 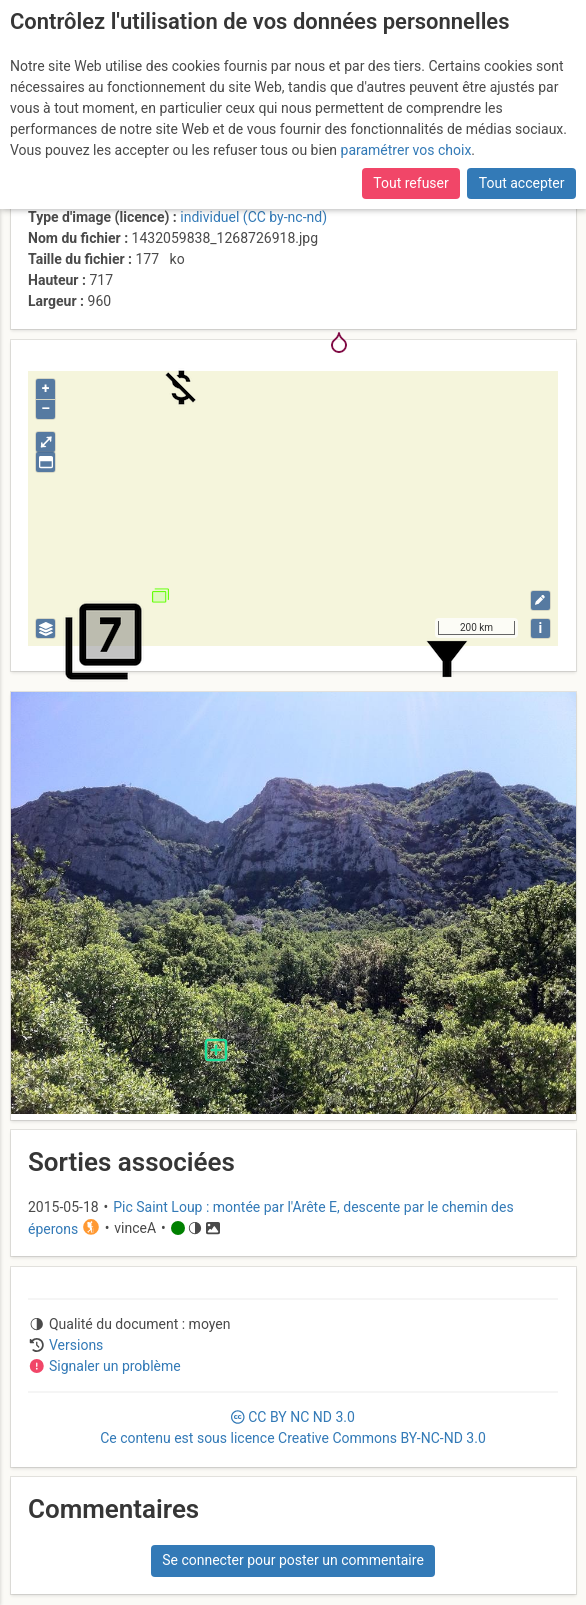 I want to click on view stacked cards or layers, so click(x=160, y=595).